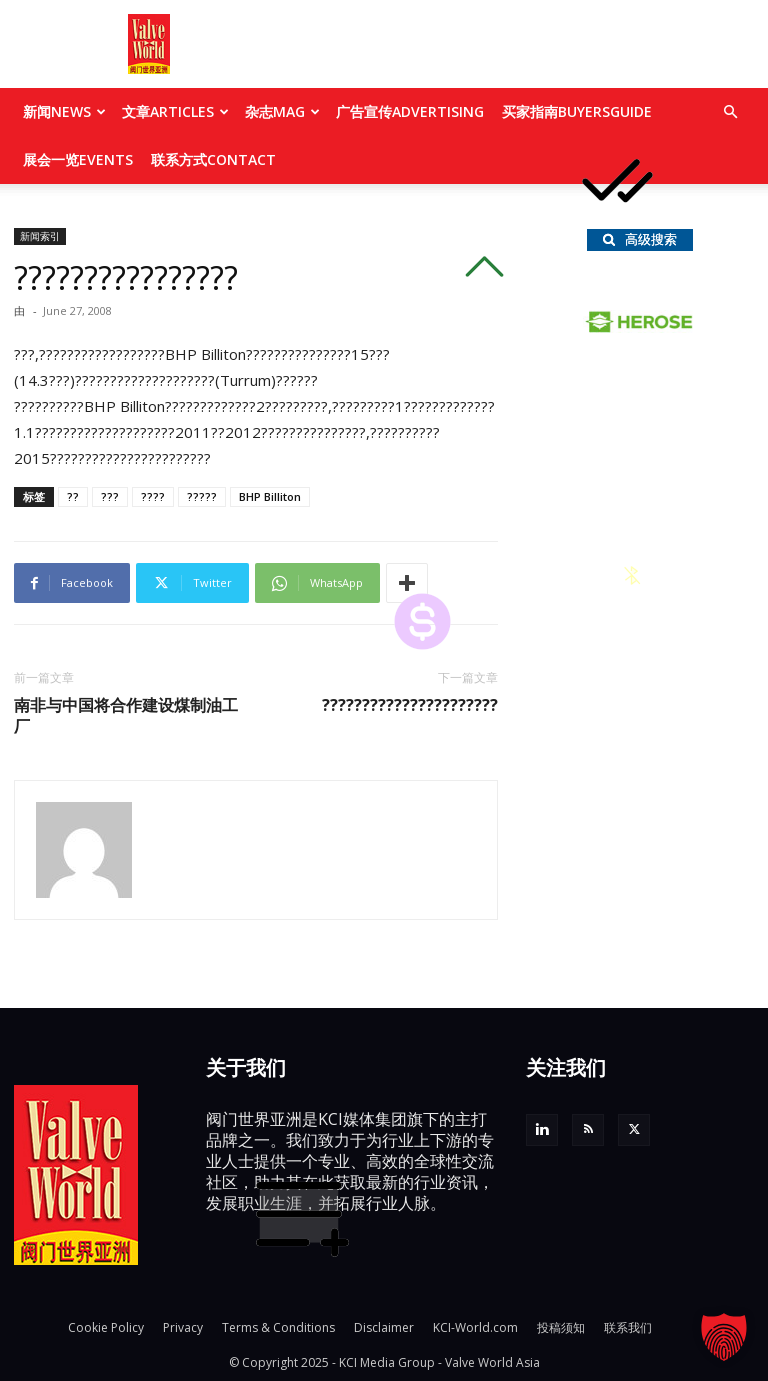 The height and width of the screenshot is (1381, 768). What do you see at coordinates (299, 1214) in the screenshot?
I see `add a new item to the list` at bounding box center [299, 1214].